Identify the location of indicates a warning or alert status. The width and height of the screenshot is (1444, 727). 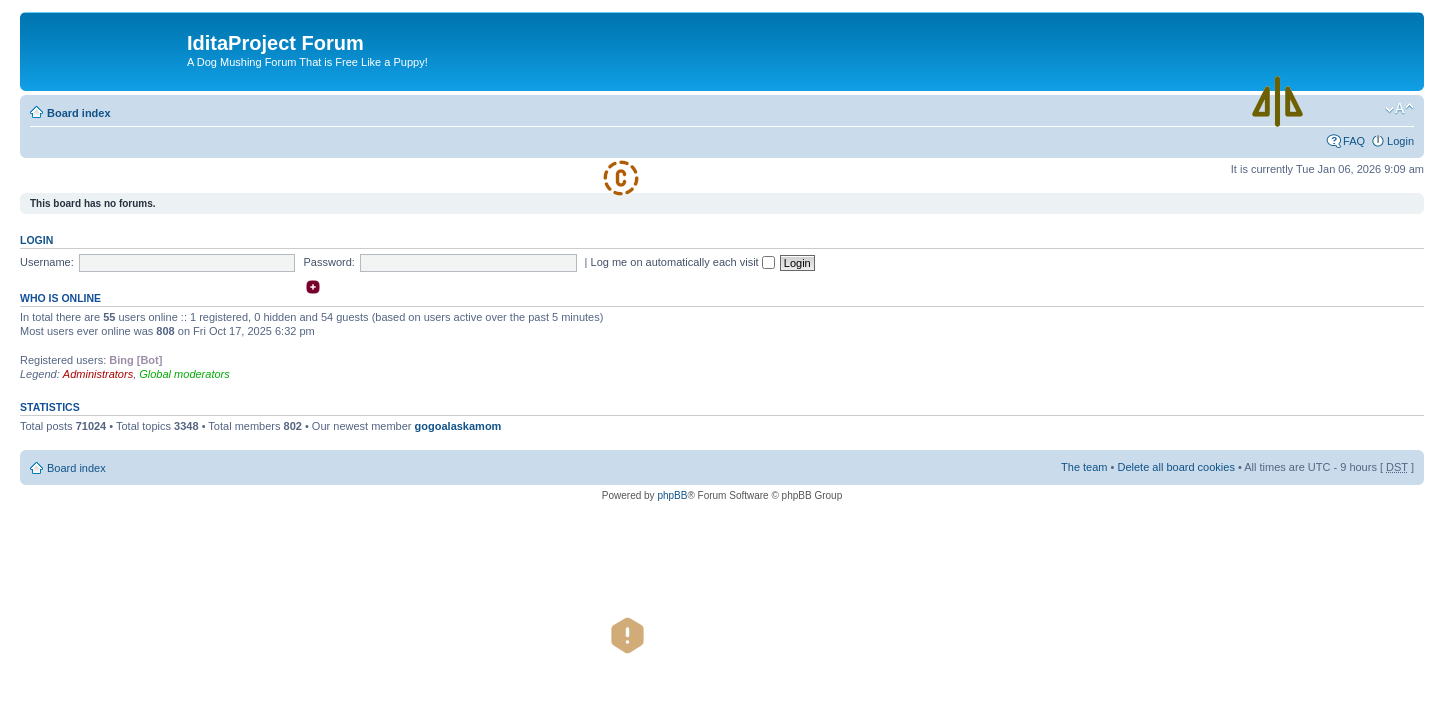
(627, 635).